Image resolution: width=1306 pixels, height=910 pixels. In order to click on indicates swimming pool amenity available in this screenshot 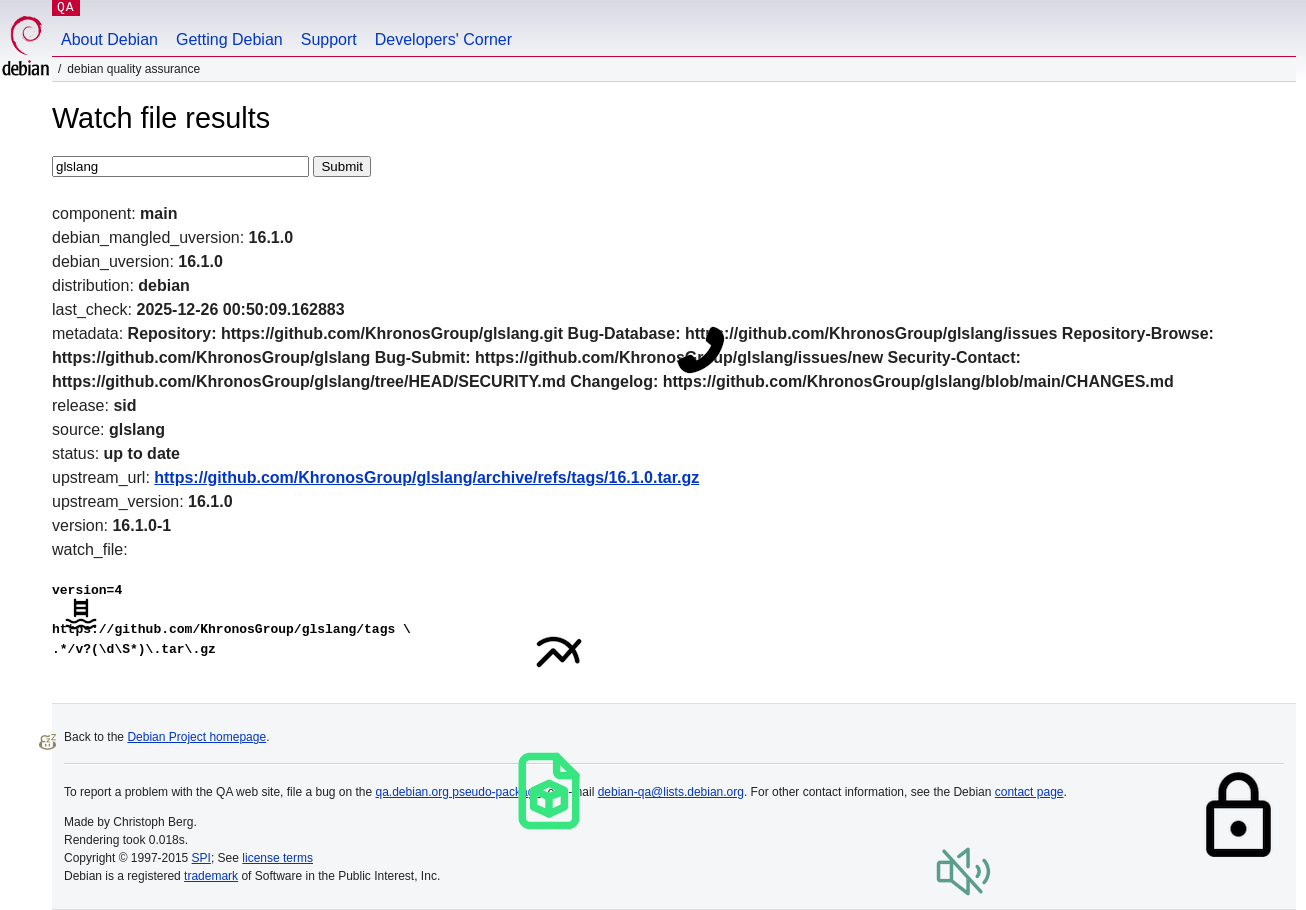, I will do `click(81, 614)`.